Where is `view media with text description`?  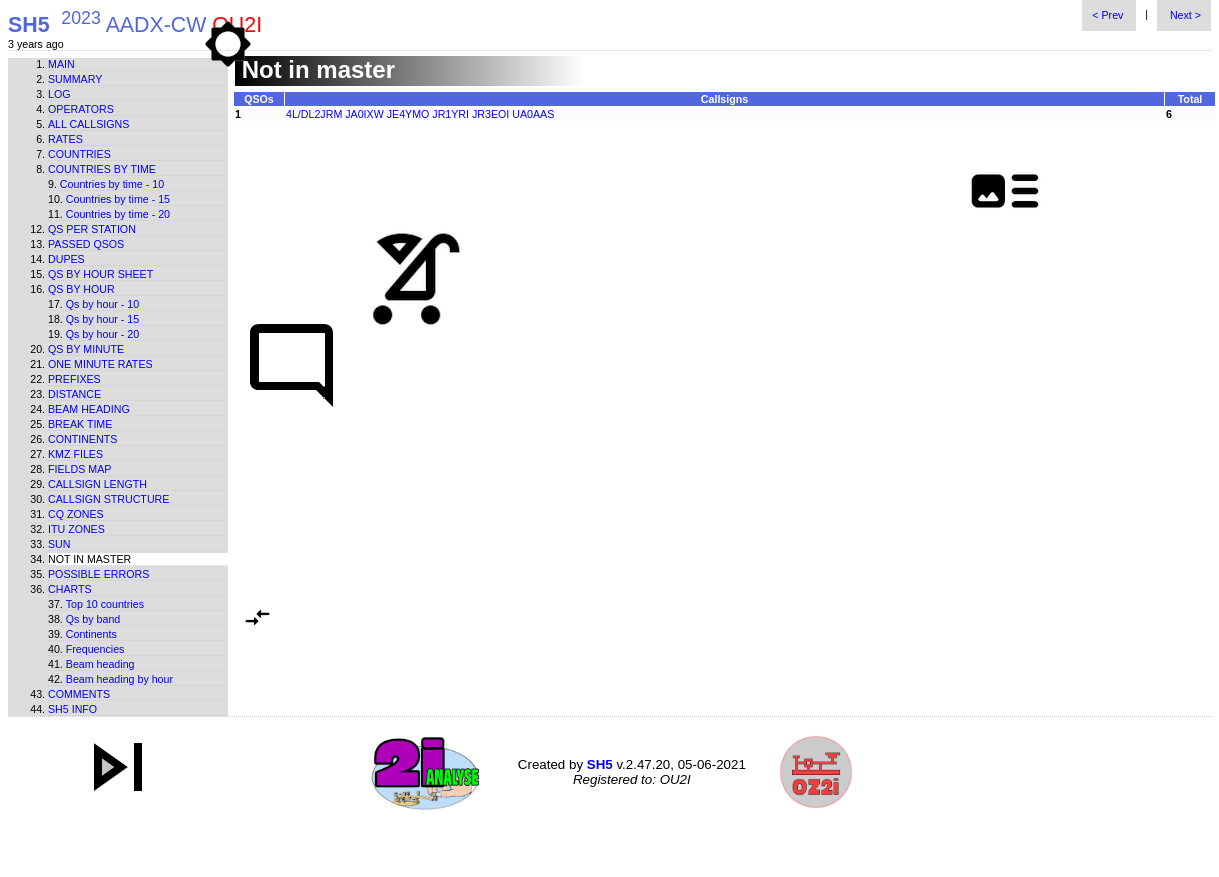
view media with text description is located at coordinates (1005, 191).